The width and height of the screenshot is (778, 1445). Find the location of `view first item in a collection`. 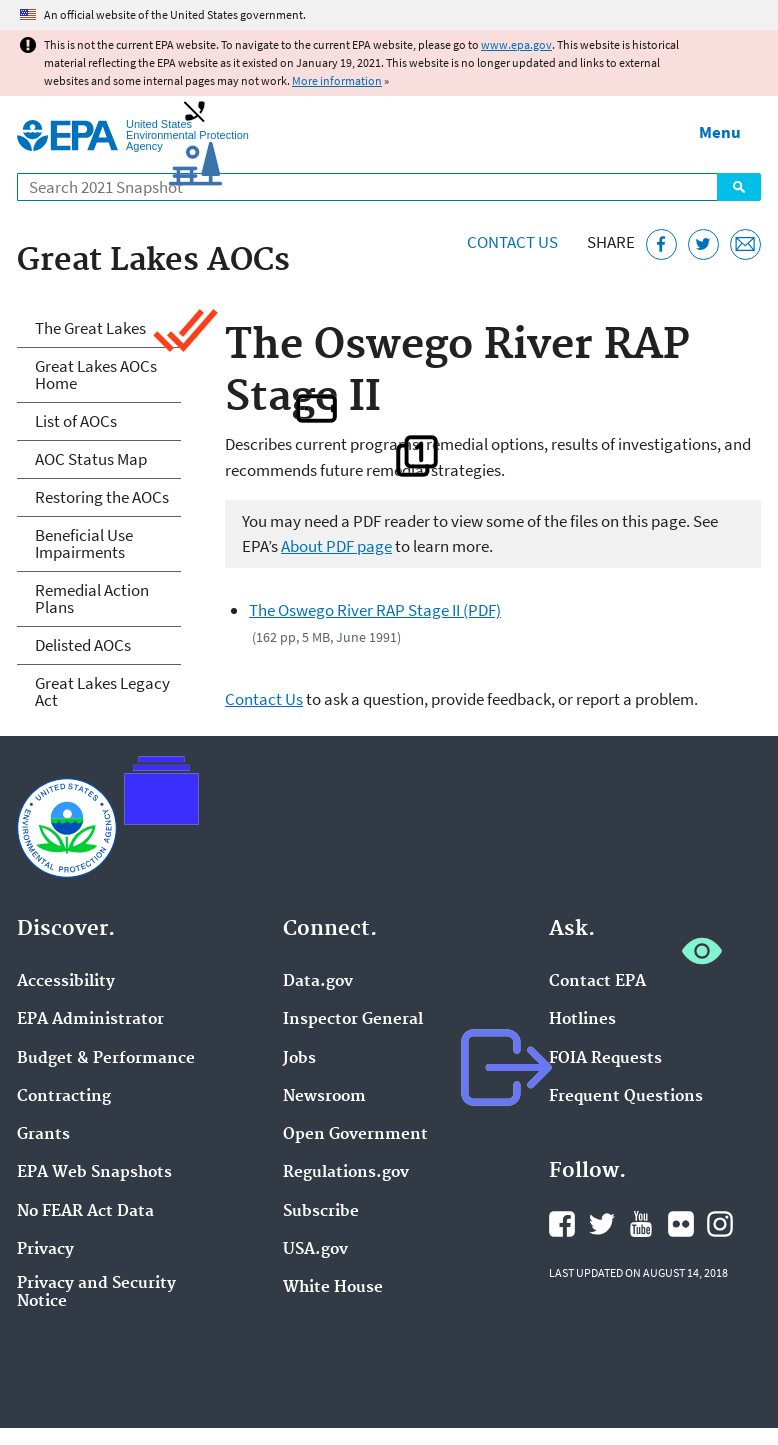

view first item in a collection is located at coordinates (417, 456).